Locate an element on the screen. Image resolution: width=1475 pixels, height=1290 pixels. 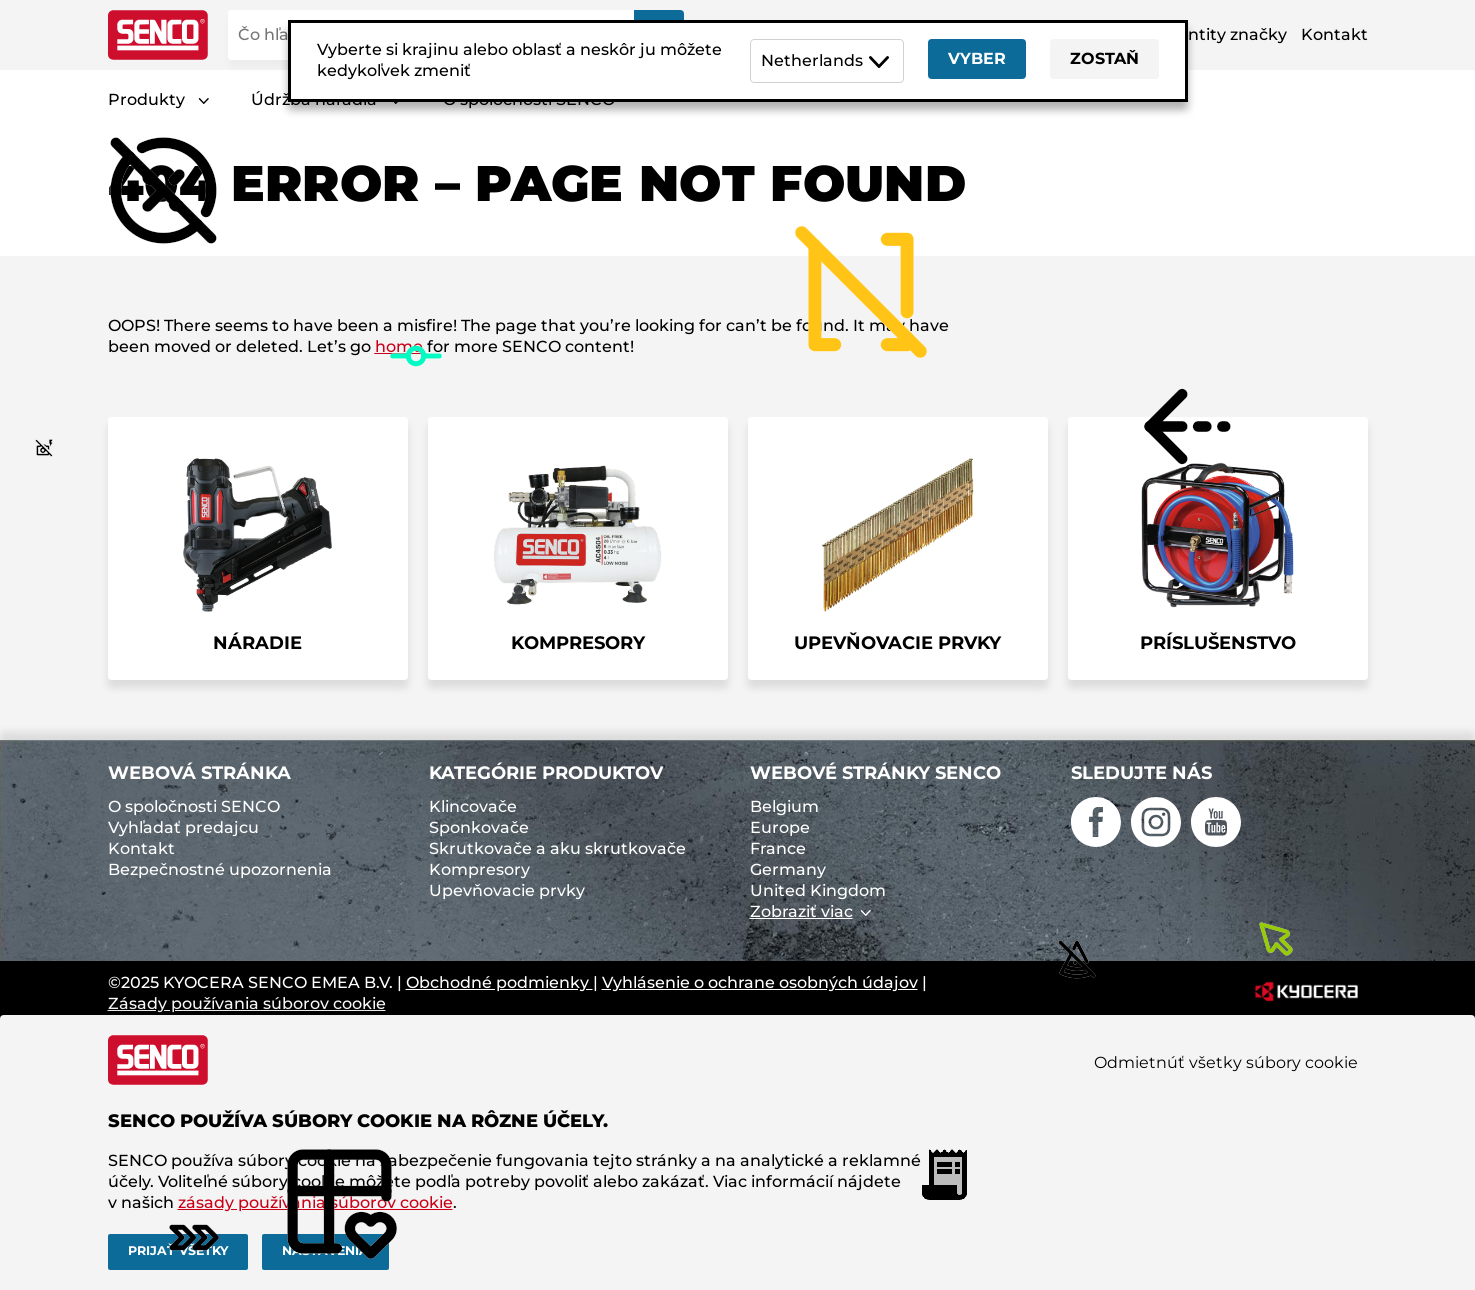
go back with unsaved progress is located at coordinates (1187, 426).